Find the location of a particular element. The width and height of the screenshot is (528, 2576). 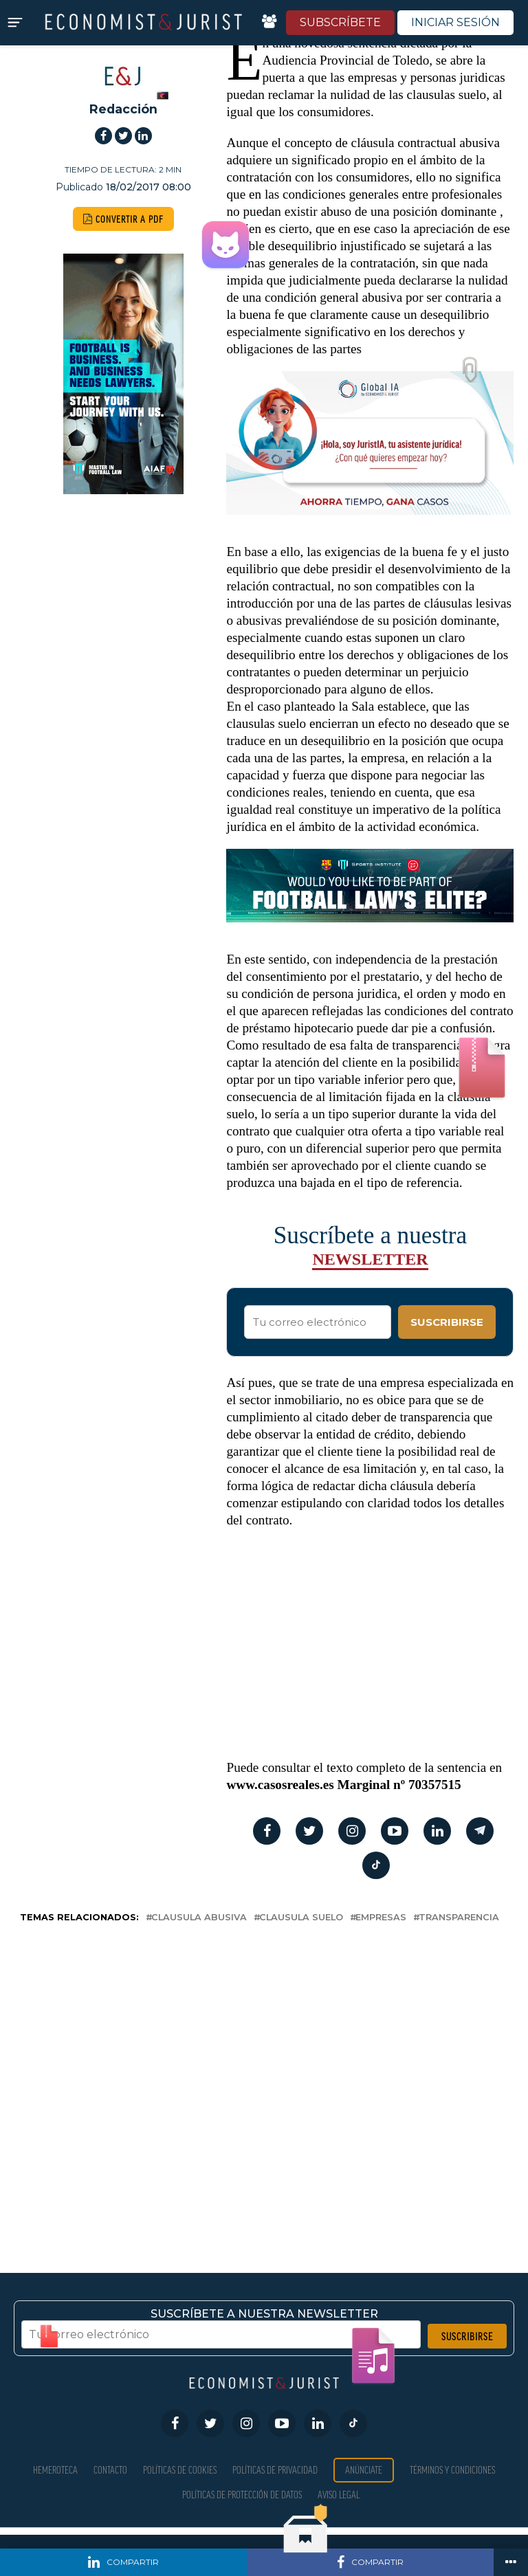

open folder containing JetBrains Toolbox projects is located at coordinates (162, 95).